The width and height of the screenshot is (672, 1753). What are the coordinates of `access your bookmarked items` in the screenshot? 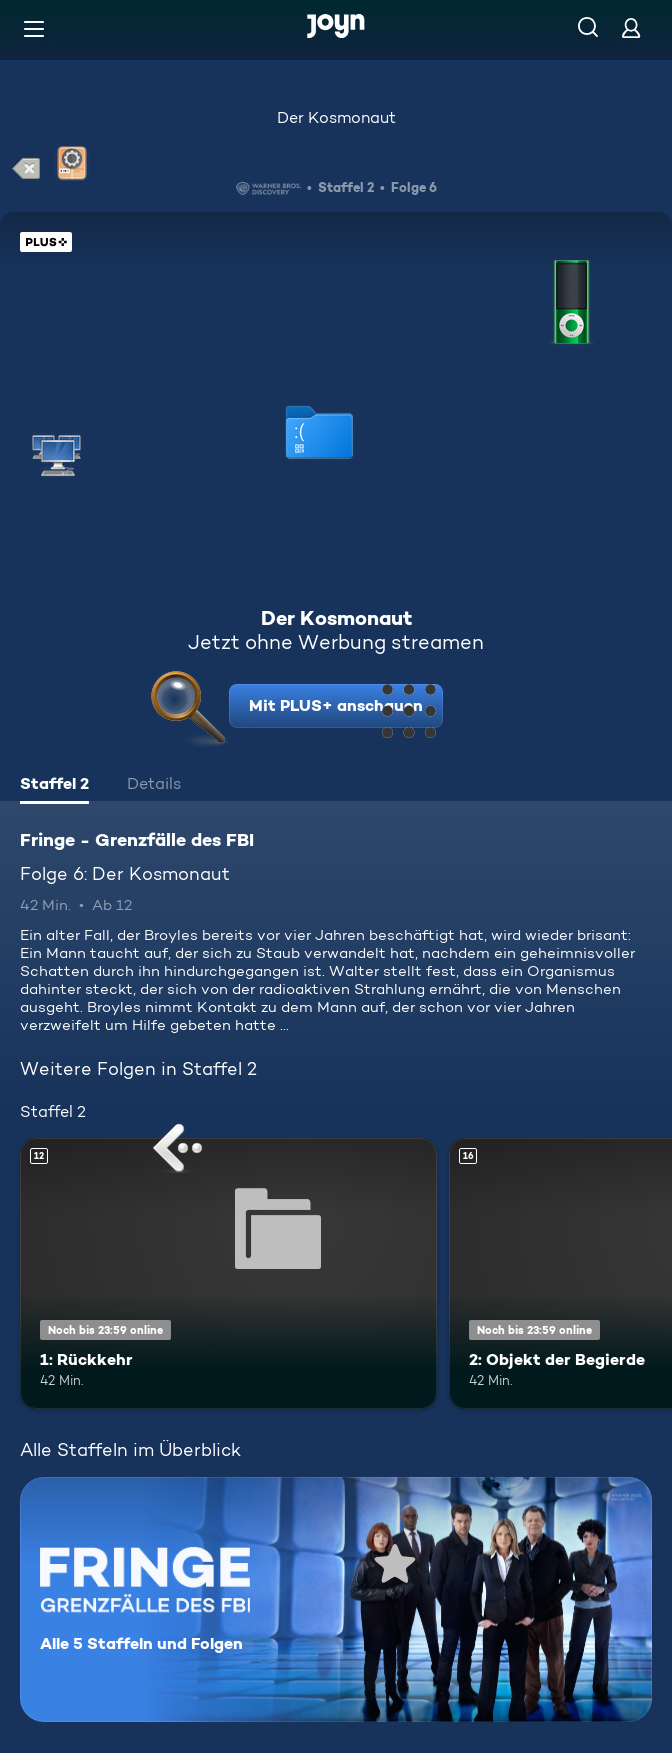 It's located at (395, 1565).